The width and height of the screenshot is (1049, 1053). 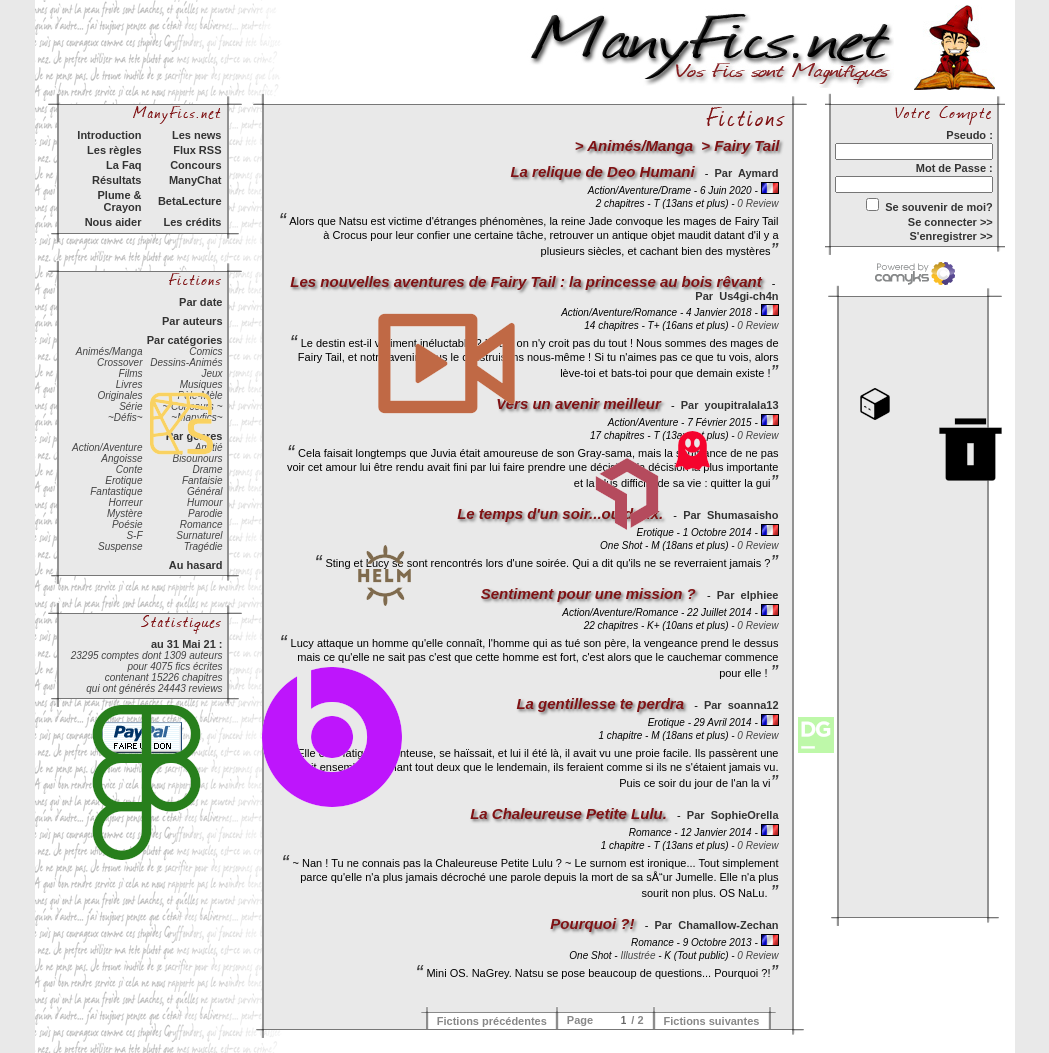 What do you see at coordinates (384, 575) in the screenshot?
I see `helm logo - kubernetes package manager branding` at bounding box center [384, 575].